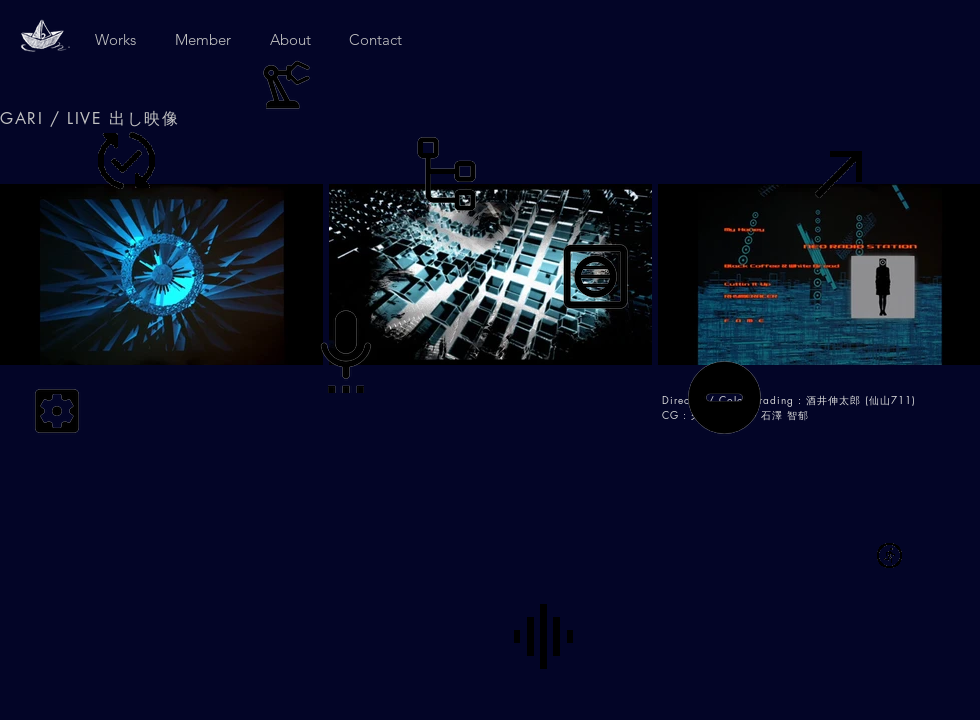  What do you see at coordinates (889, 555) in the screenshot?
I see `start a run or jogging activity` at bounding box center [889, 555].